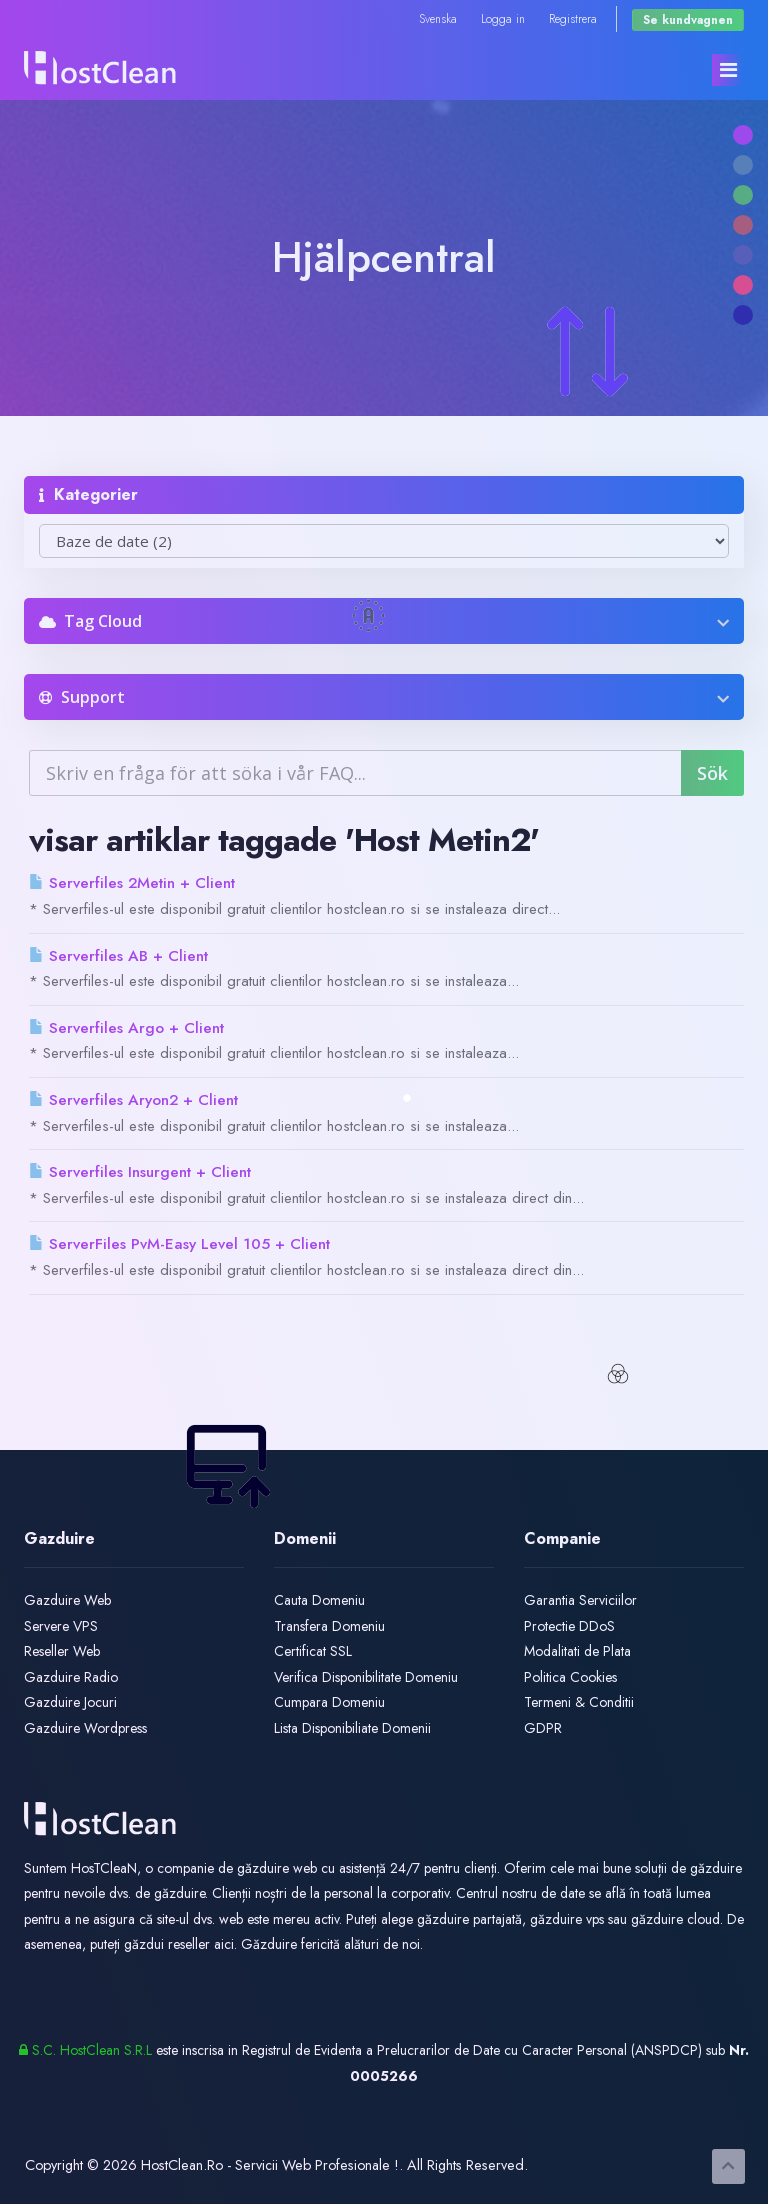  Describe the element at coordinates (587, 351) in the screenshot. I see `sort items in ascending or descending order` at that location.